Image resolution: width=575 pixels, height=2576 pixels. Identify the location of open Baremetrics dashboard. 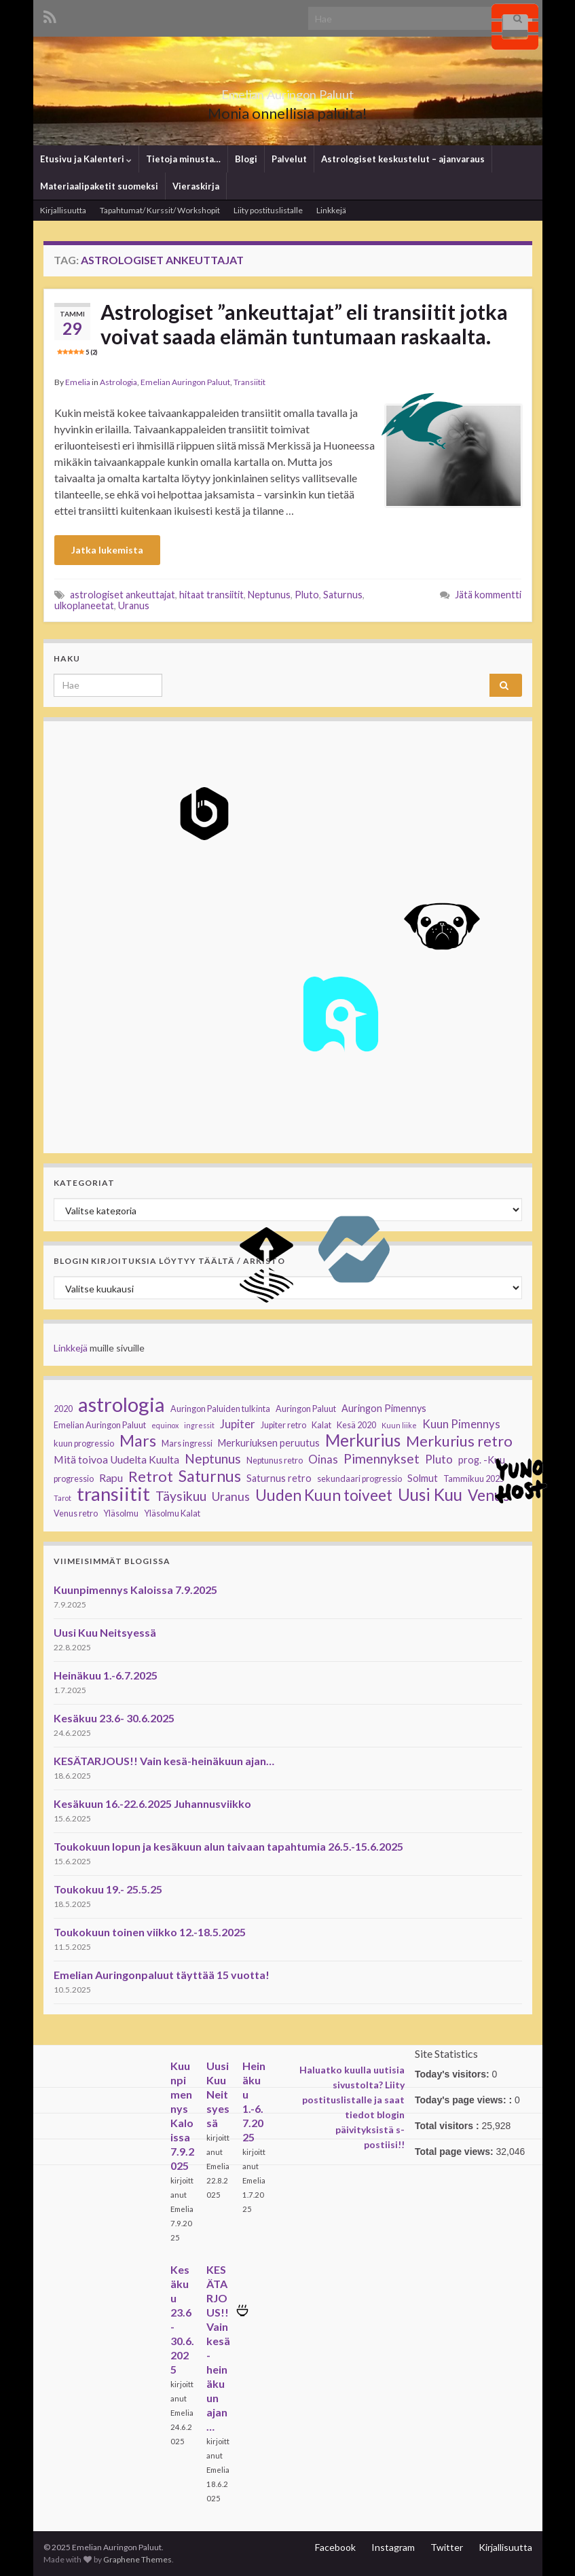
(354, 1249).